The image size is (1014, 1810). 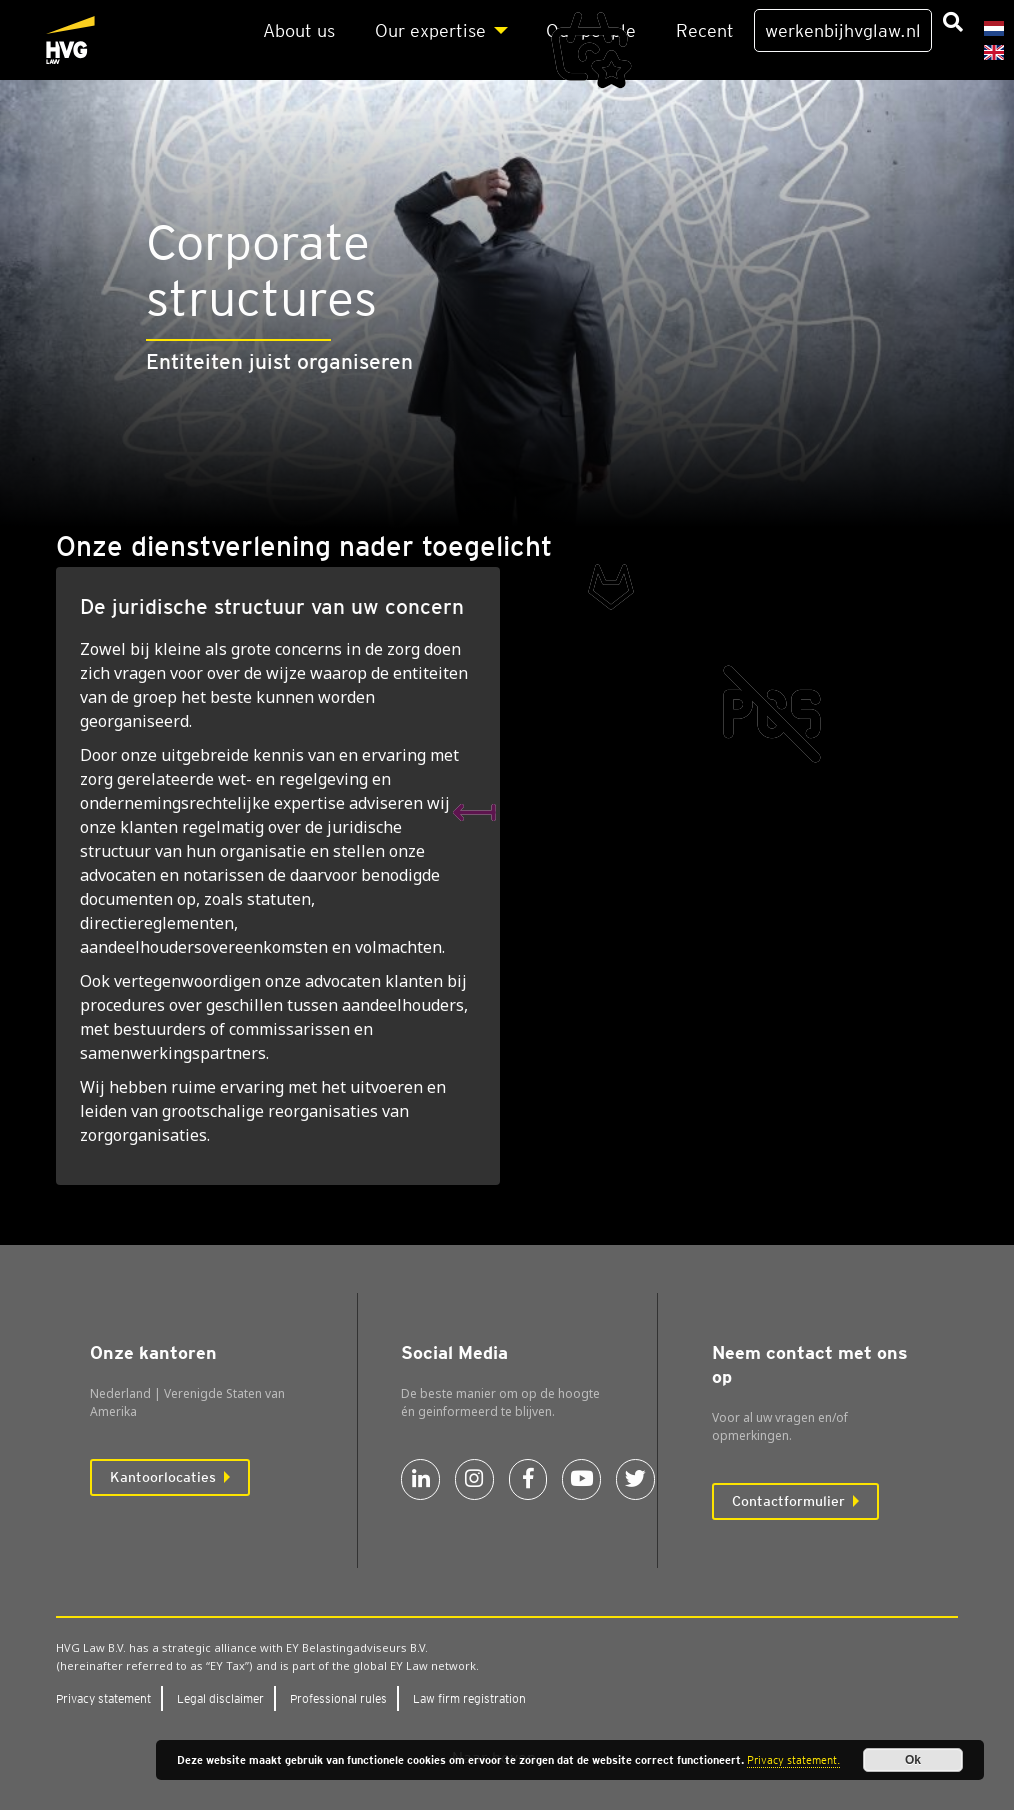 I want to click on add item to favorites from cart, so click(x=589, y=46).